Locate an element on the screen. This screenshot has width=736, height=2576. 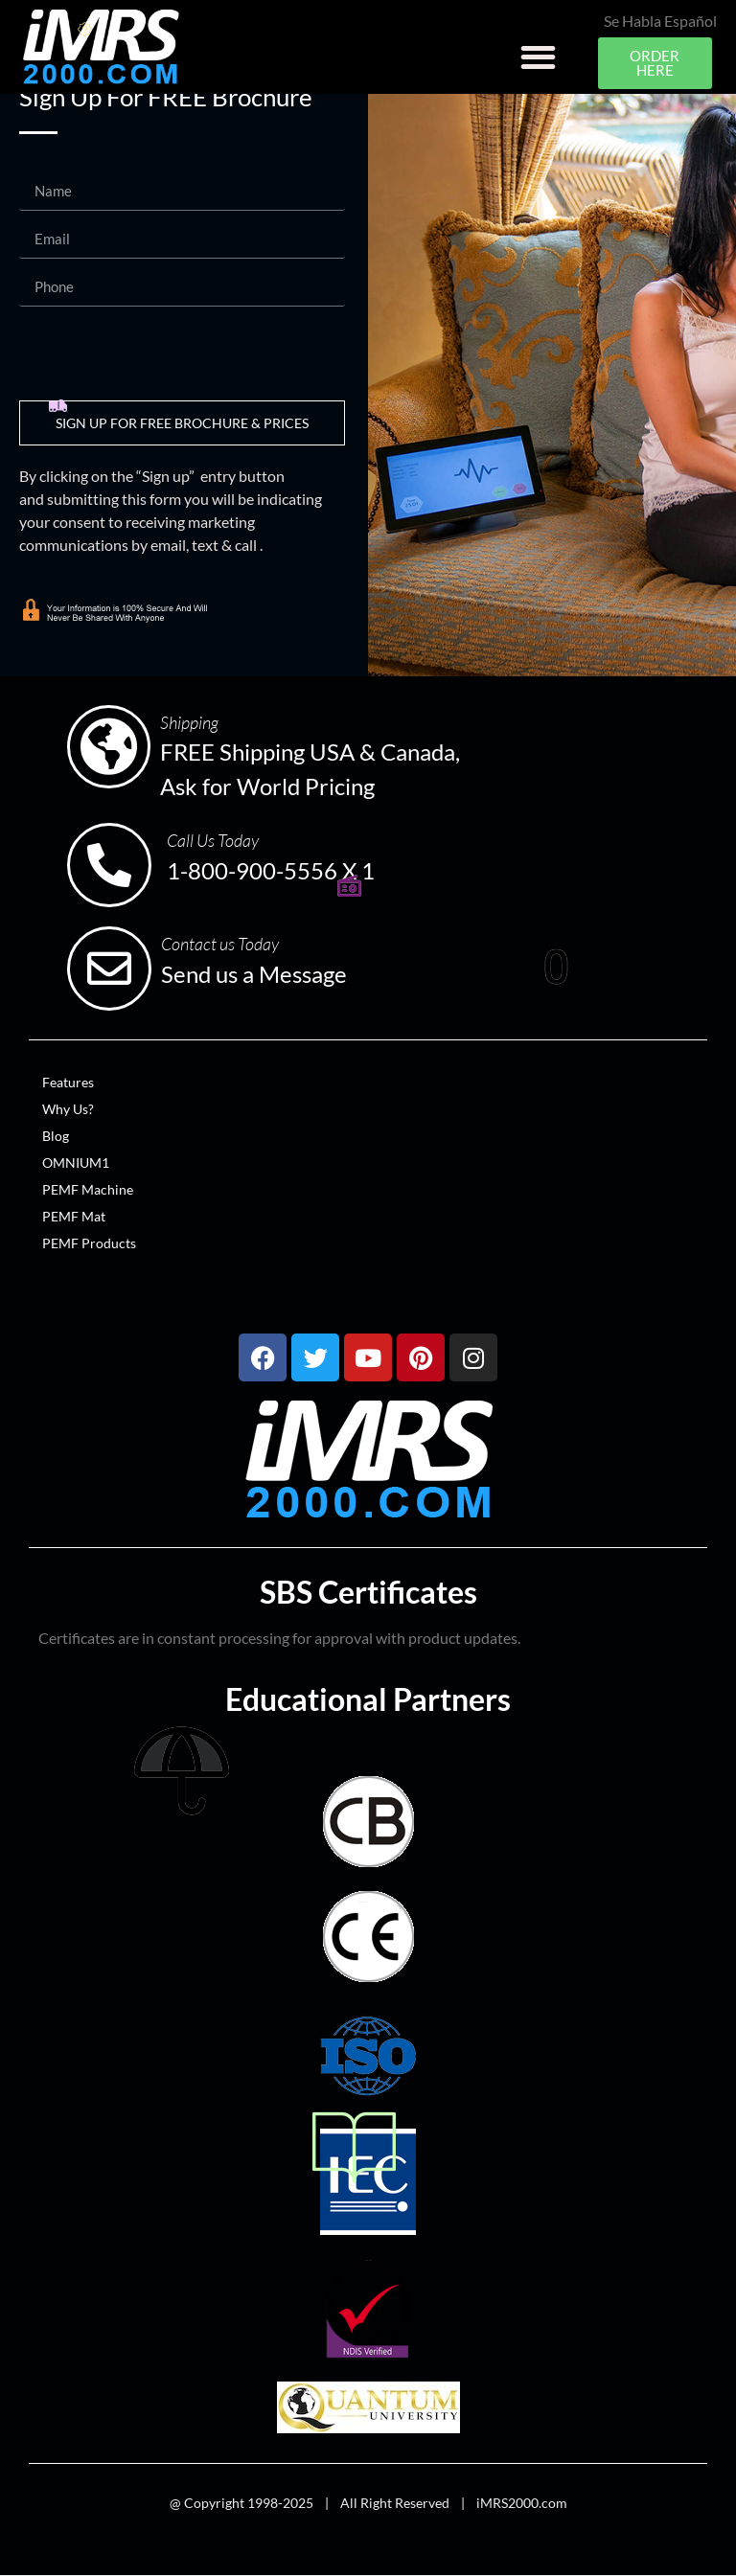
track shipment or delivery status is located at coordinates (58, 405).